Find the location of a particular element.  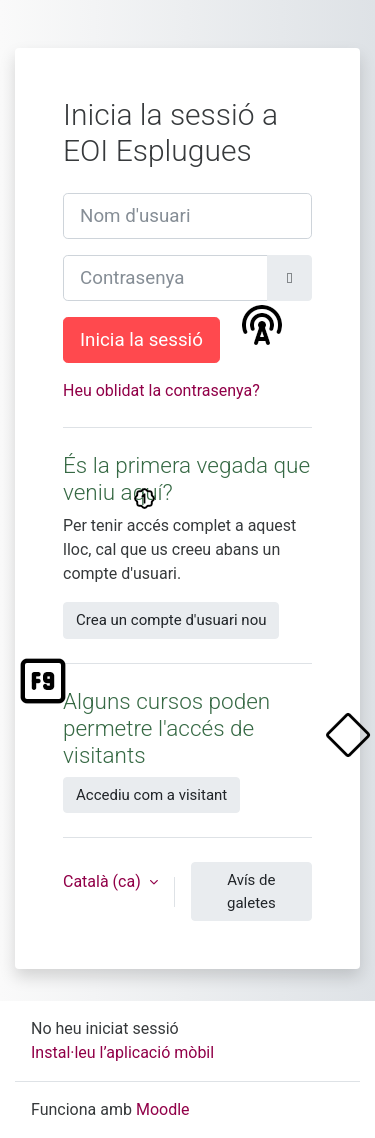

access broadcast or transmission settings is located at coordinates (262, 325).